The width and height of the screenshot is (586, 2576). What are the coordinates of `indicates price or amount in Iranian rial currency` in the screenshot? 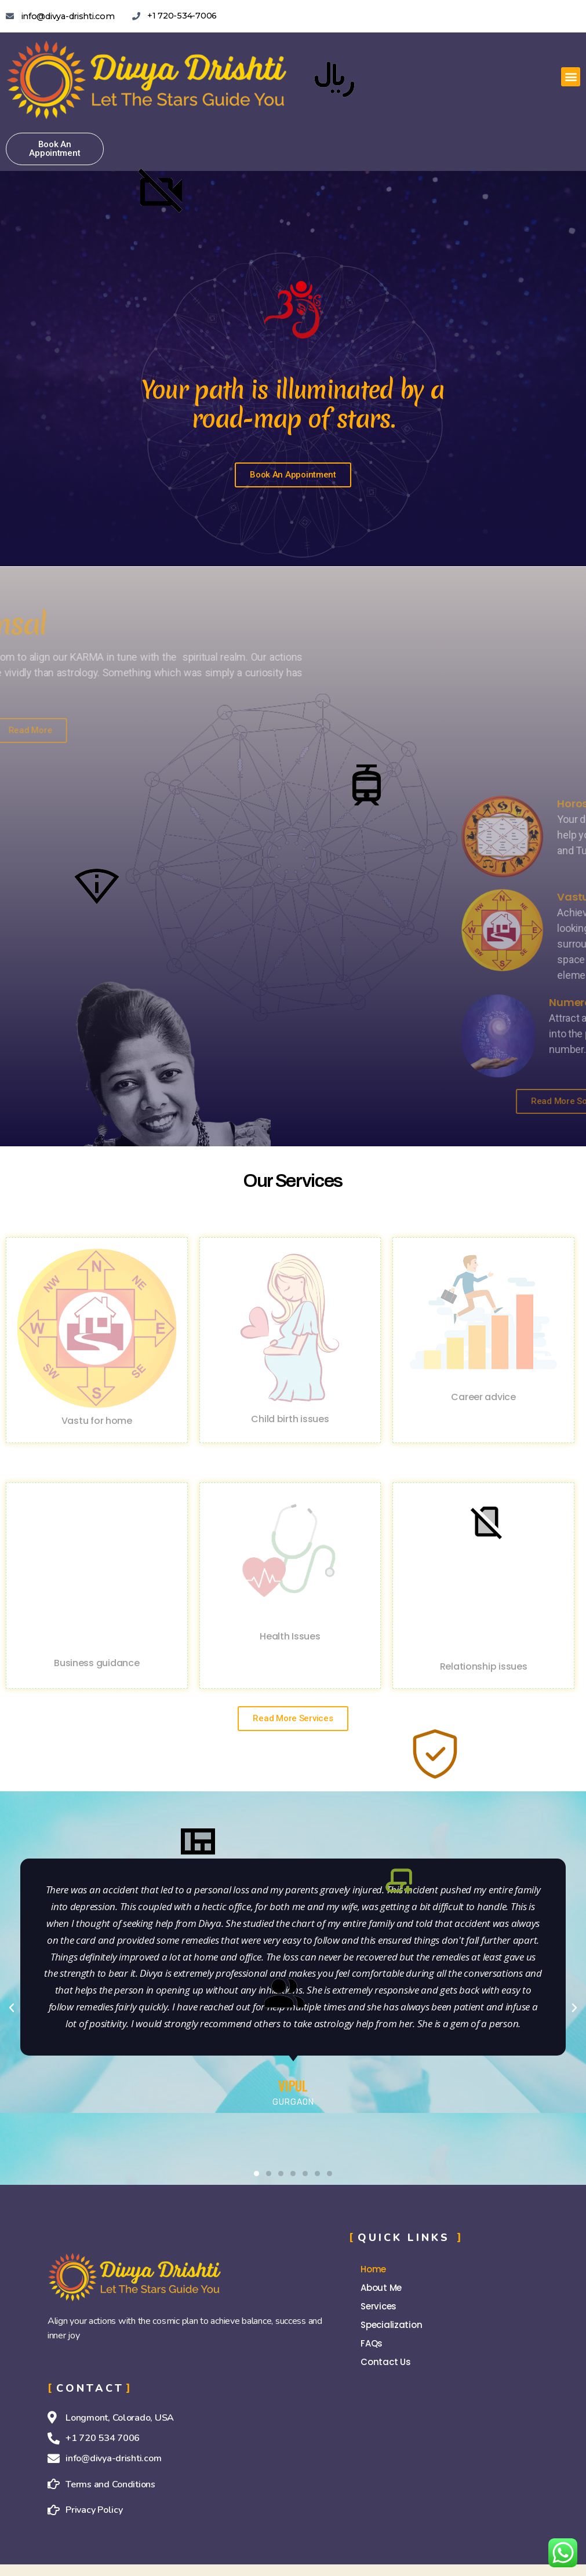 It's located at (334, 79).